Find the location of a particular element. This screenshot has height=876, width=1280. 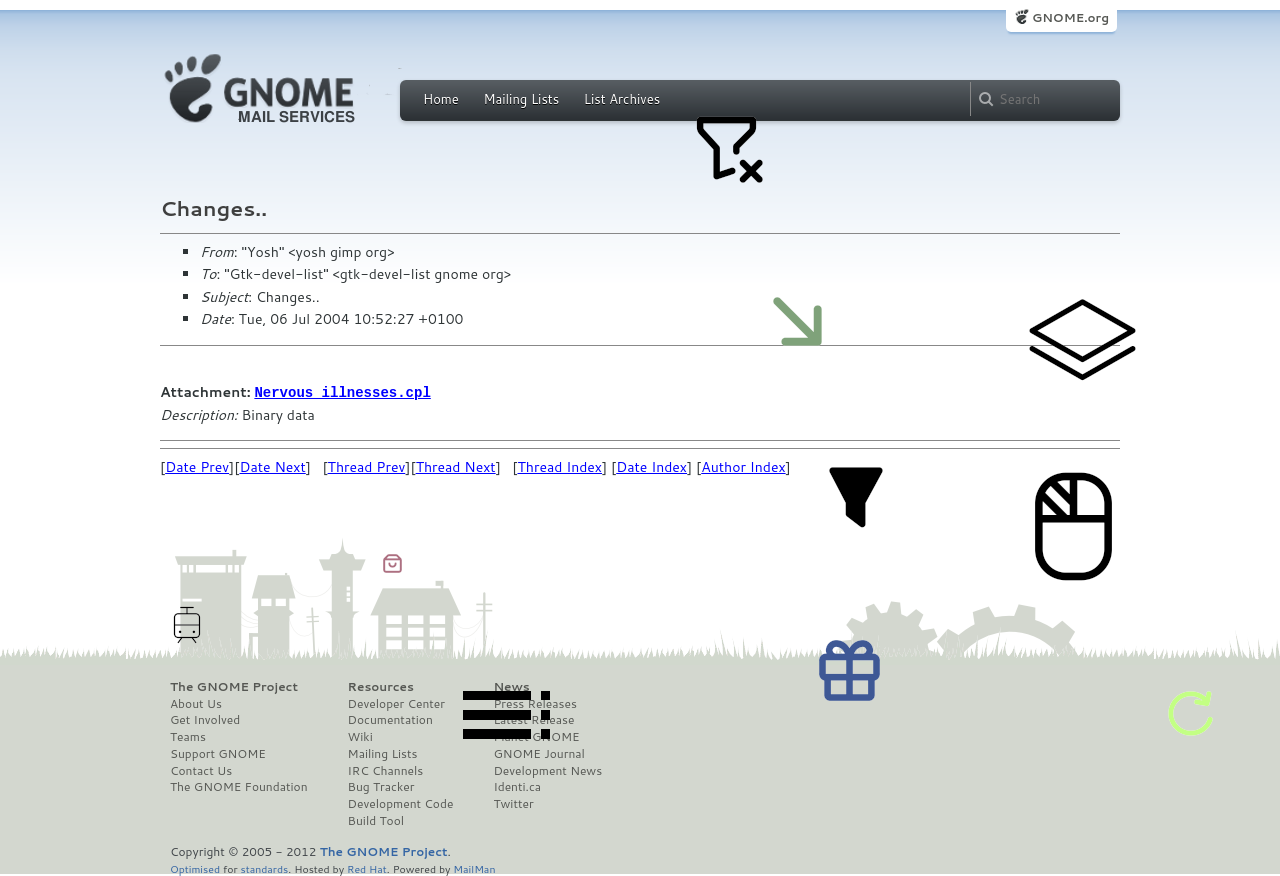

view table of contents is located at coordinates (507, 715).